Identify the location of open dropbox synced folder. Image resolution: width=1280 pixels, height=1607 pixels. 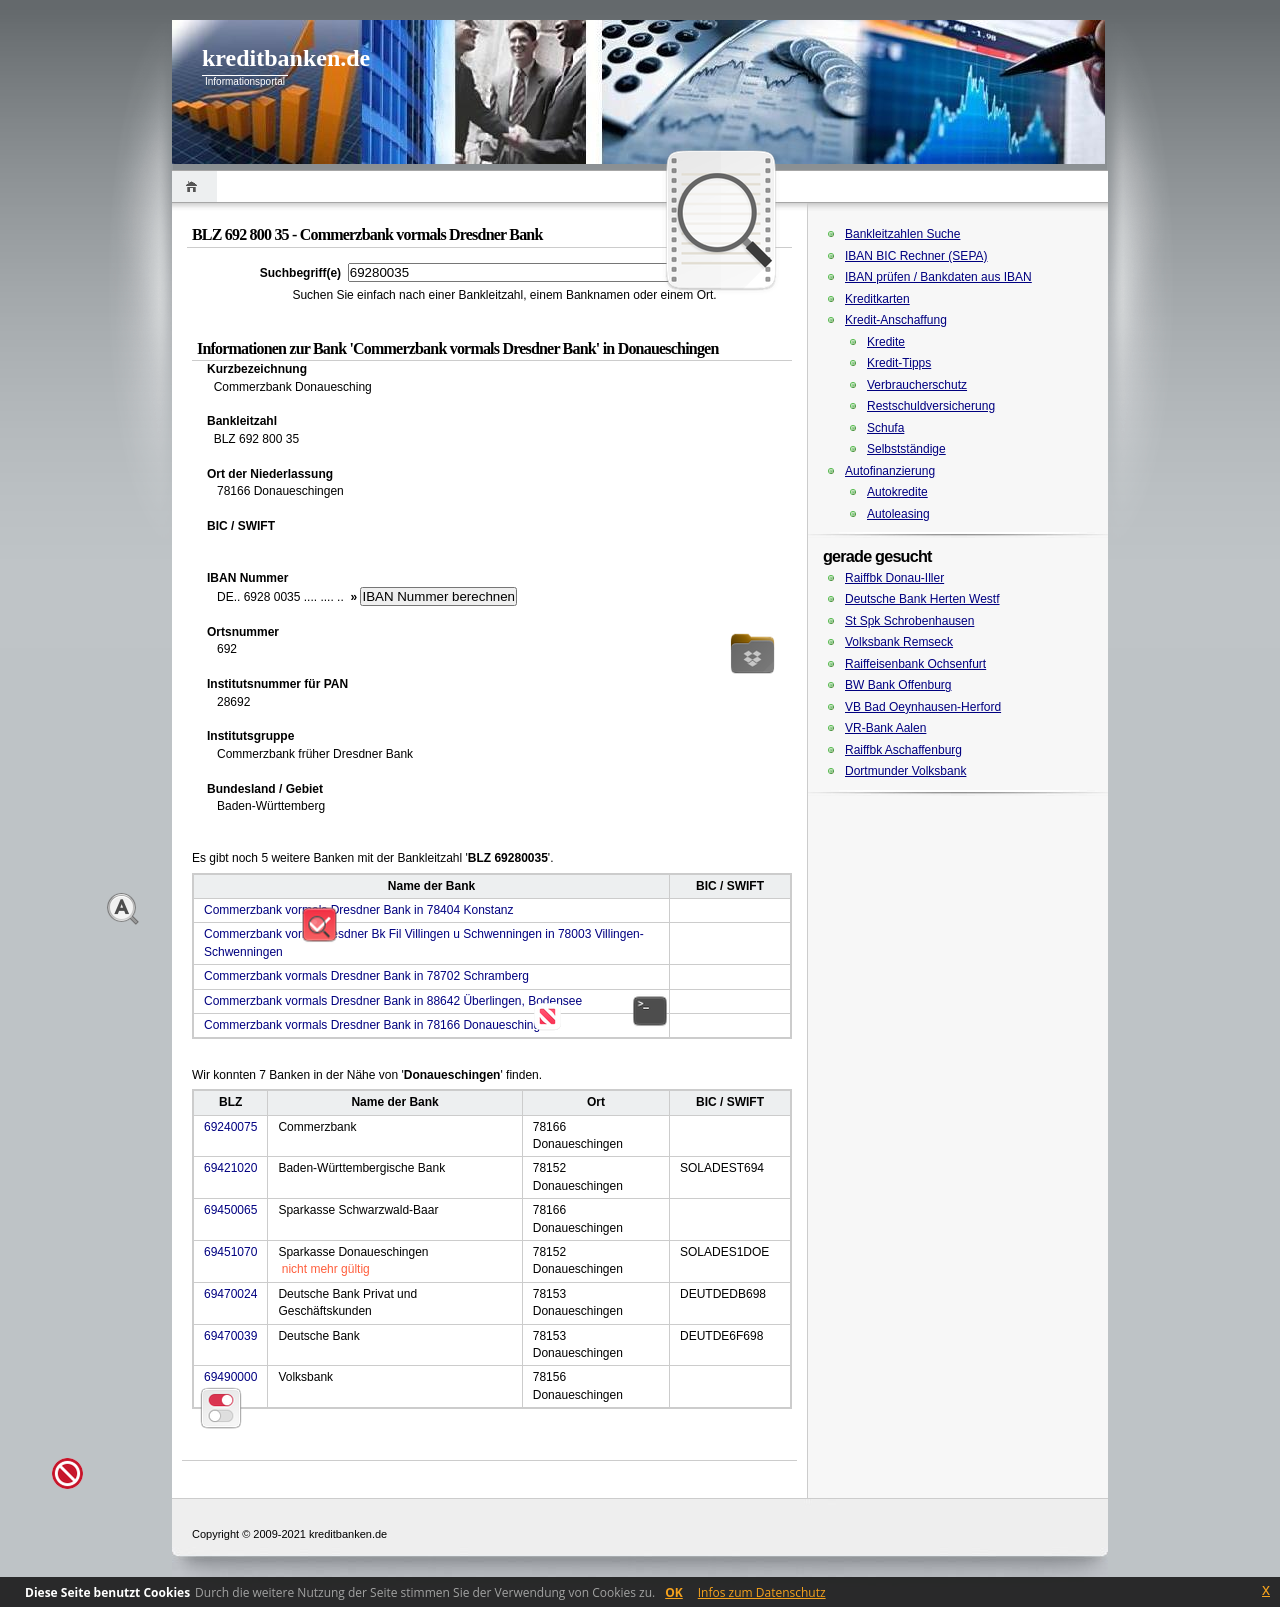
(752, 653).